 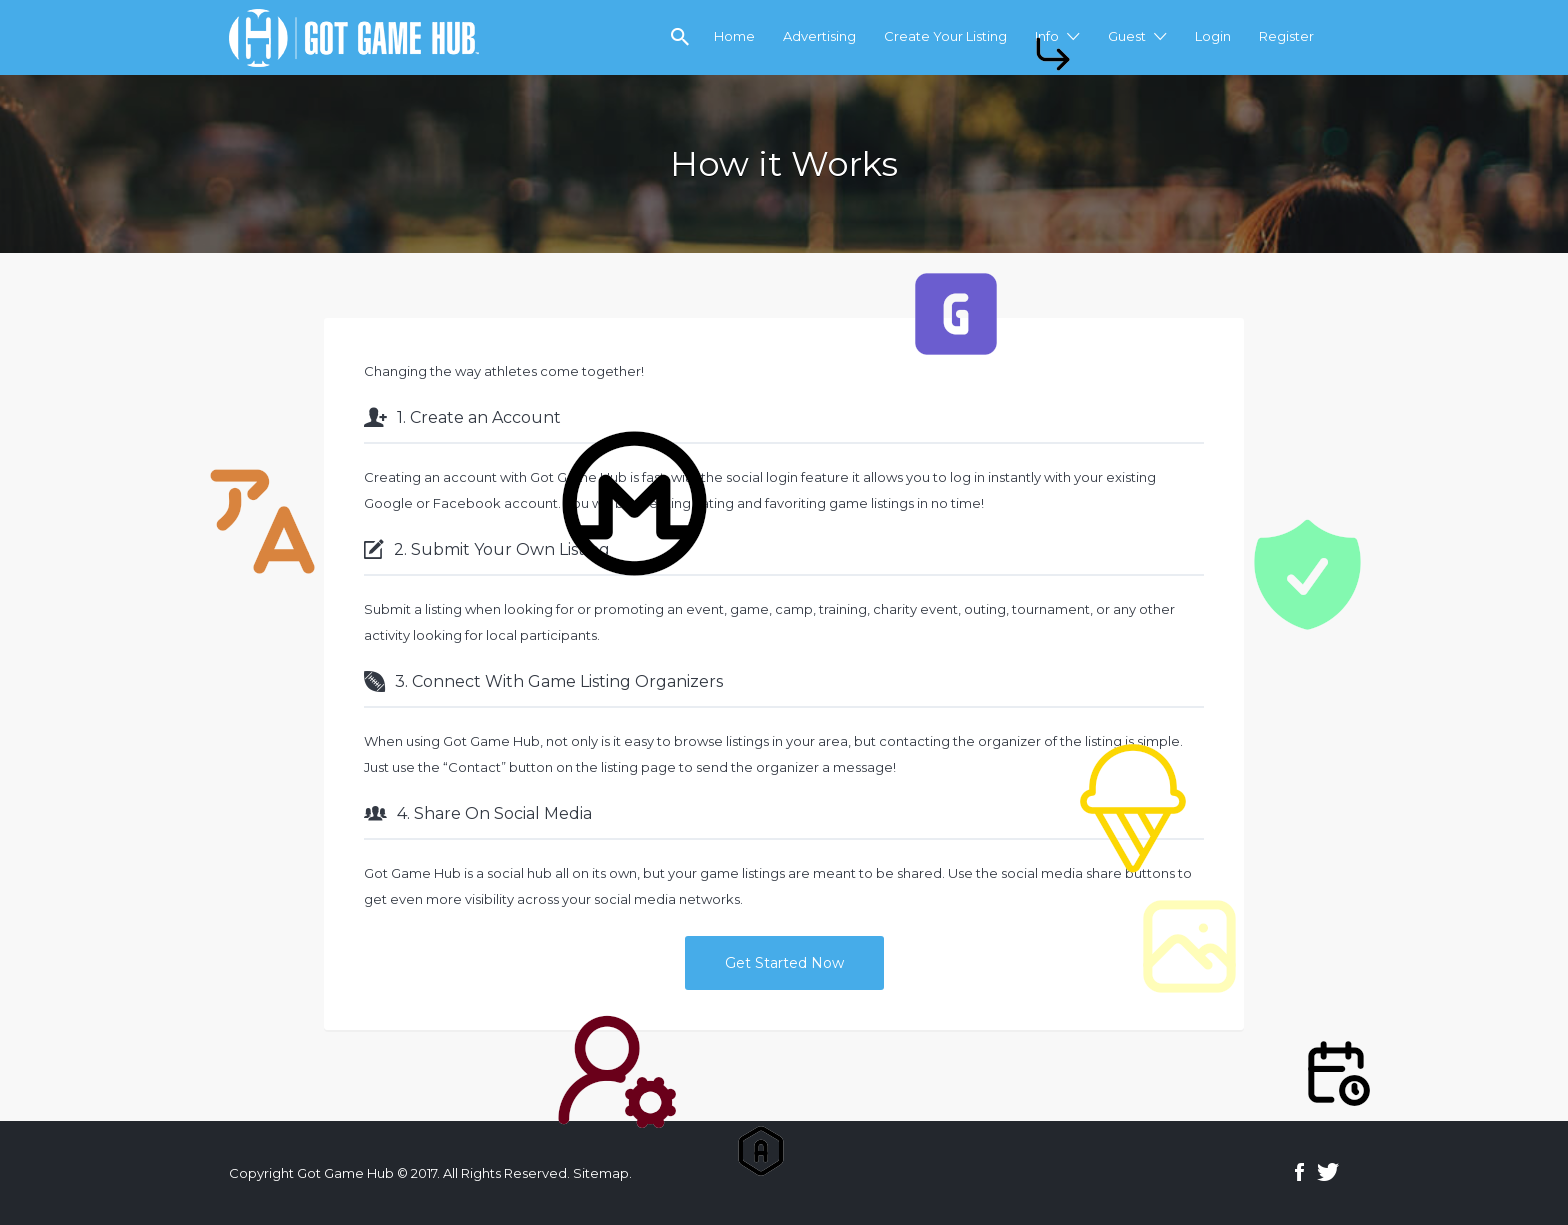 What do you see at coordinates (1053, 54) in the screenshot?
I see `reply to a message or comment` at bounding box center [1053, 54].